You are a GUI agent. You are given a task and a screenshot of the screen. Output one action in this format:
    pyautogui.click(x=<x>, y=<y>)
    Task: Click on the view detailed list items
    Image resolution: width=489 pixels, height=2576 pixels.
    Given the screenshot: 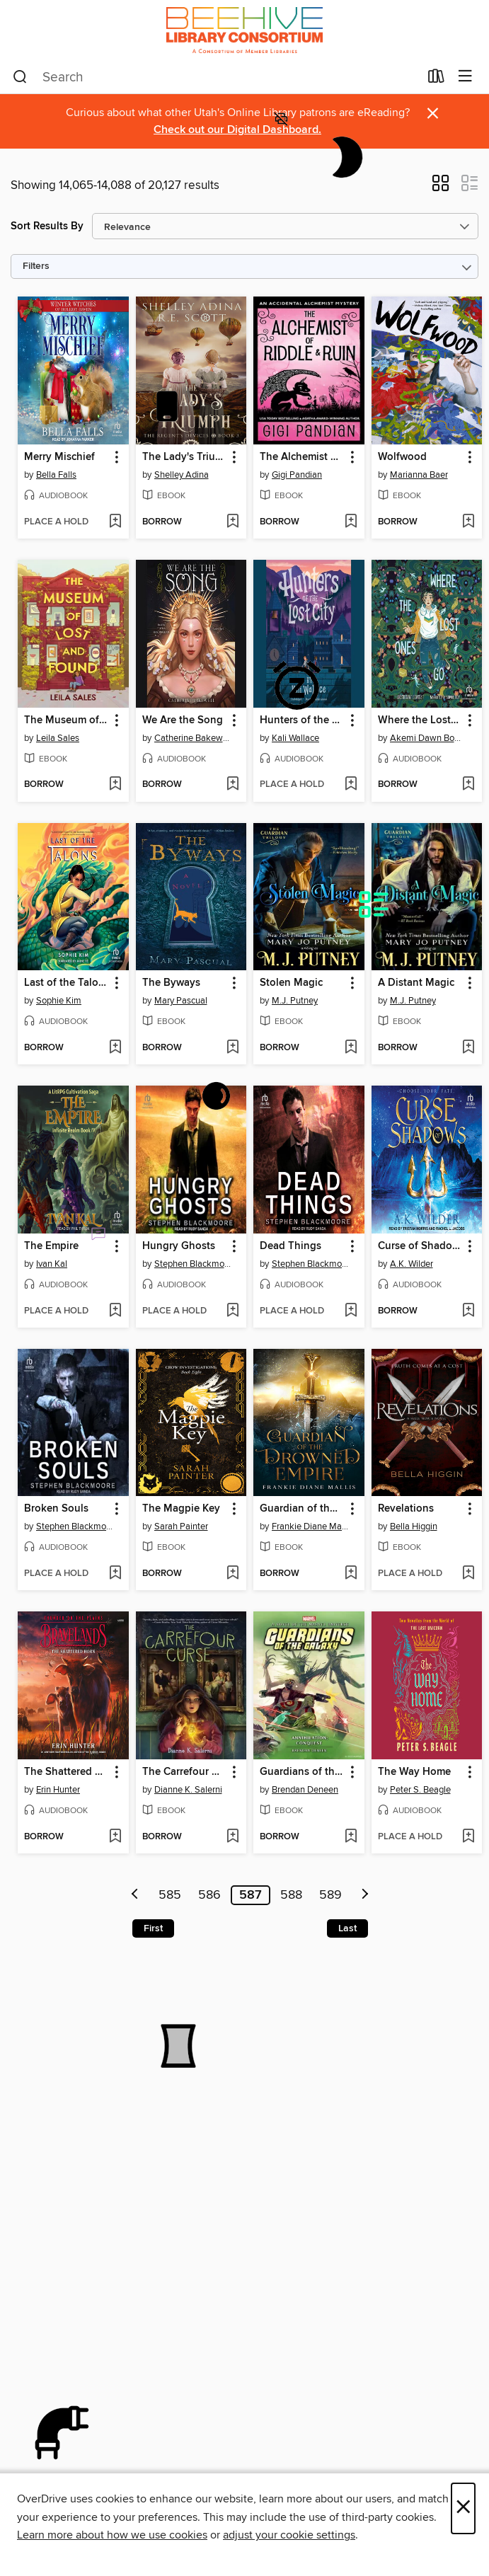 What is the action you would take?
    pyautogui.click(x=374, y=904)
    